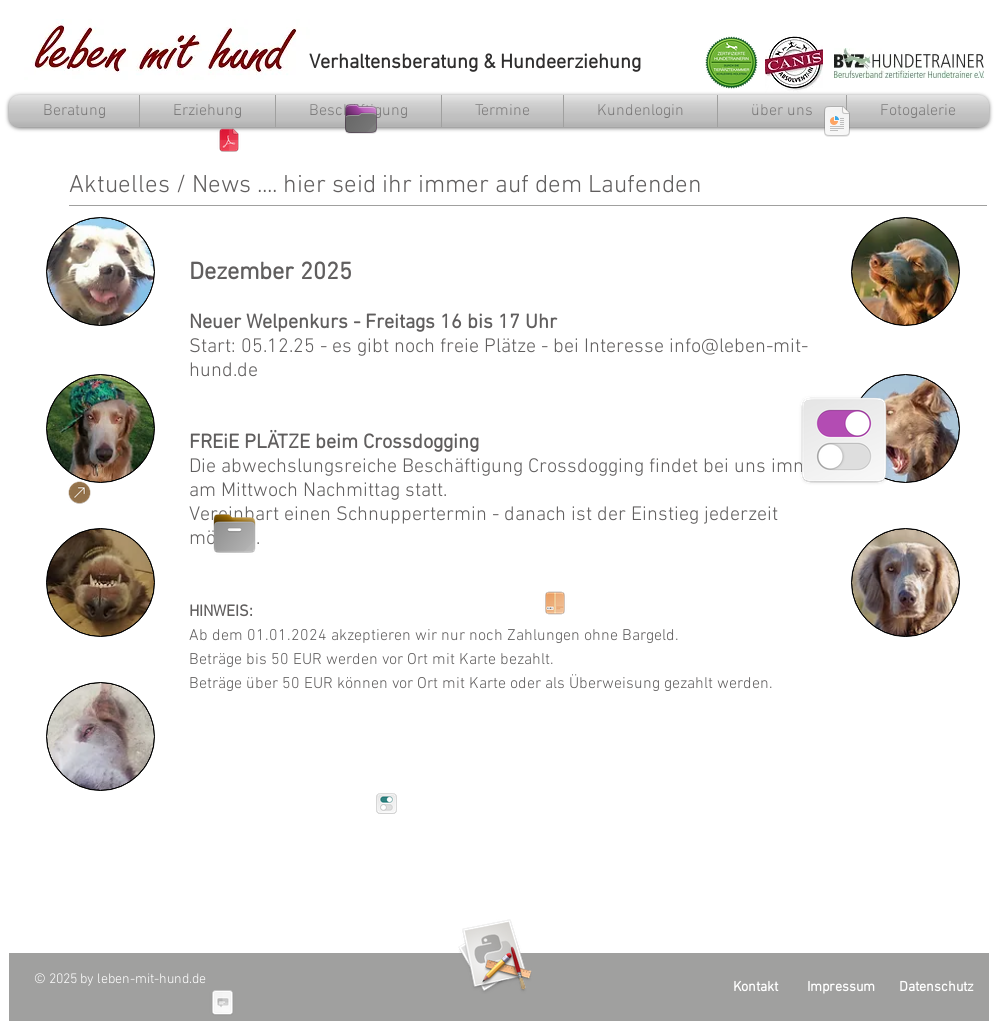 The height and width of the screenshot is (1021, 998). What do you see at coordinates (555, 603) in the screenshot?
I see `compressed archive file type indicator` at bounding box center [555, 603].